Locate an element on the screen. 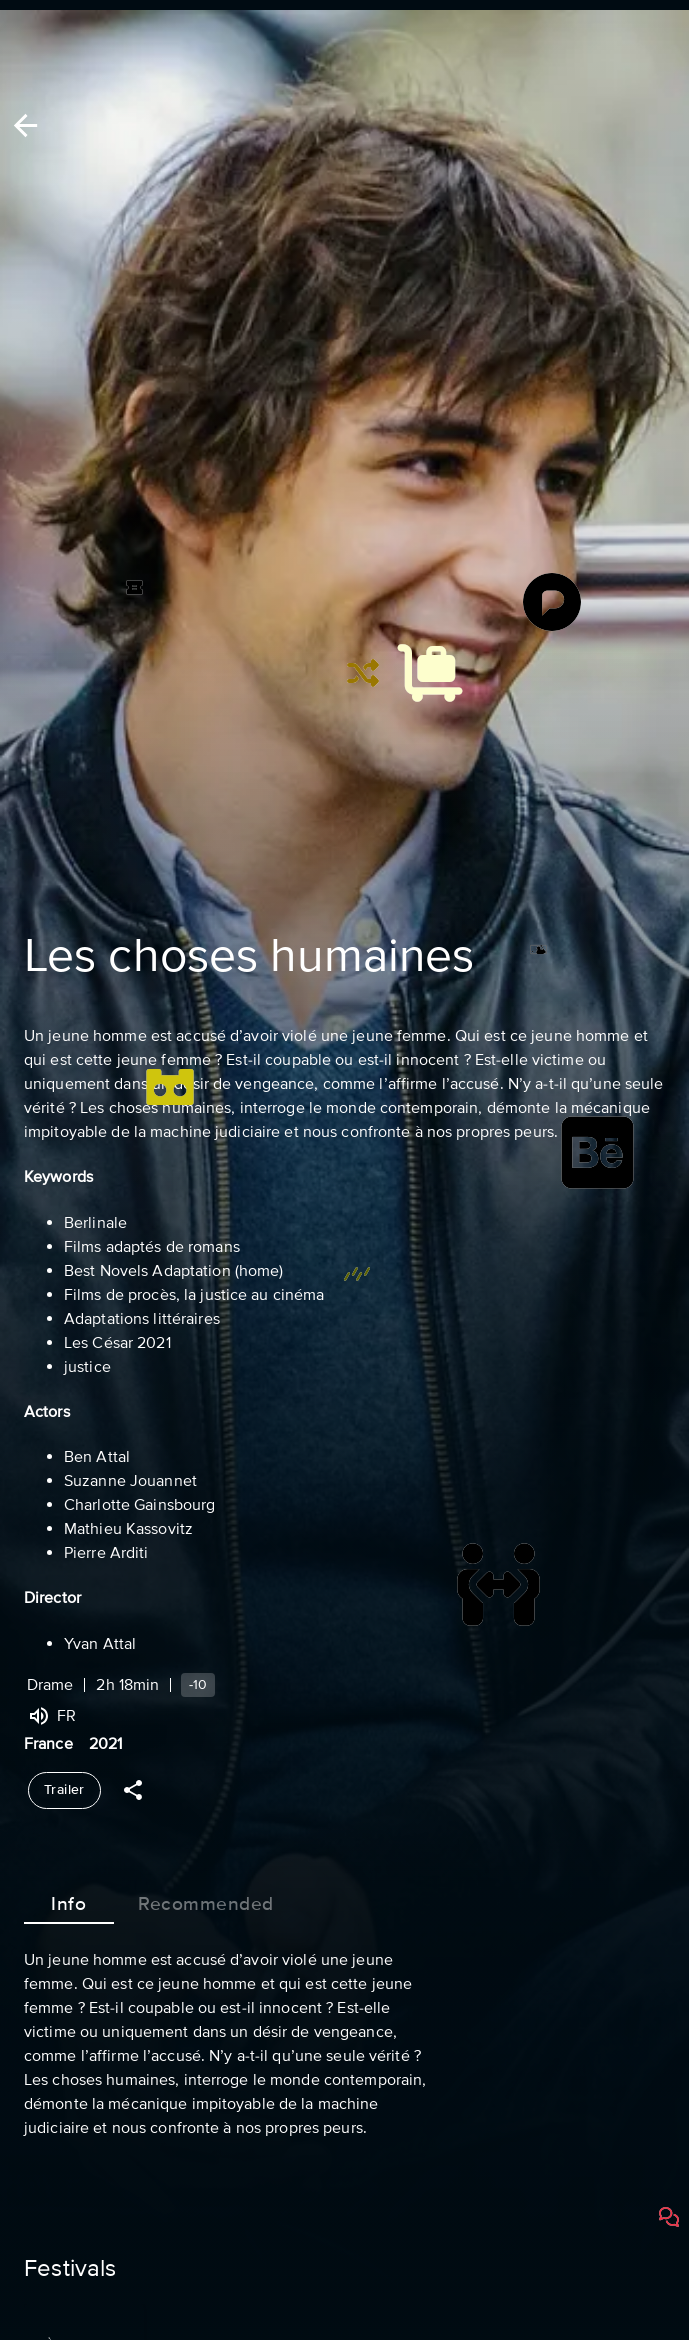 The image size is (689, 2340). visit Behance profile or portfolio is located at coordinates (597, 1152).